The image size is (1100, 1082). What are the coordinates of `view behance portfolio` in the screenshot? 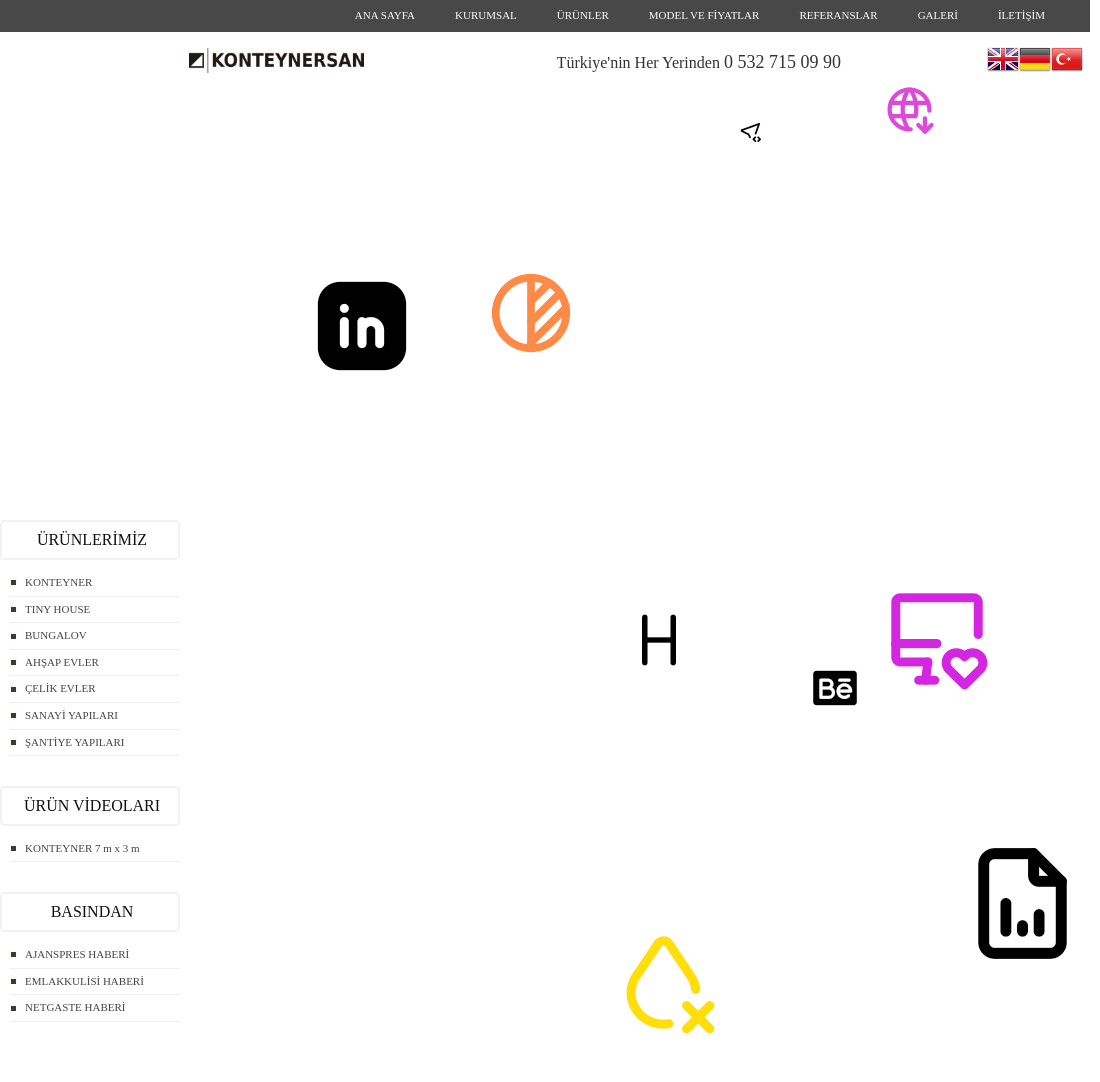 It's located at (835, 688).